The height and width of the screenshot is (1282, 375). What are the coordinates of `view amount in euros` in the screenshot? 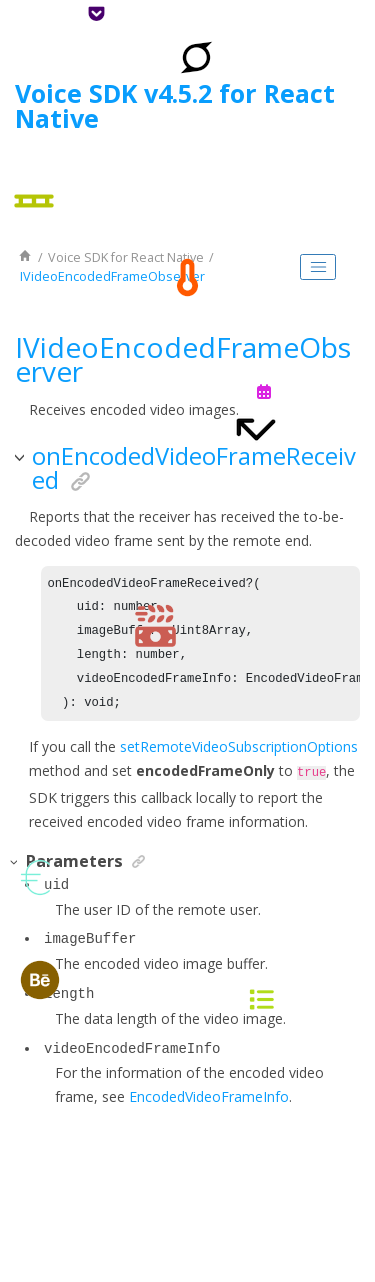 It's located at (38, 877).